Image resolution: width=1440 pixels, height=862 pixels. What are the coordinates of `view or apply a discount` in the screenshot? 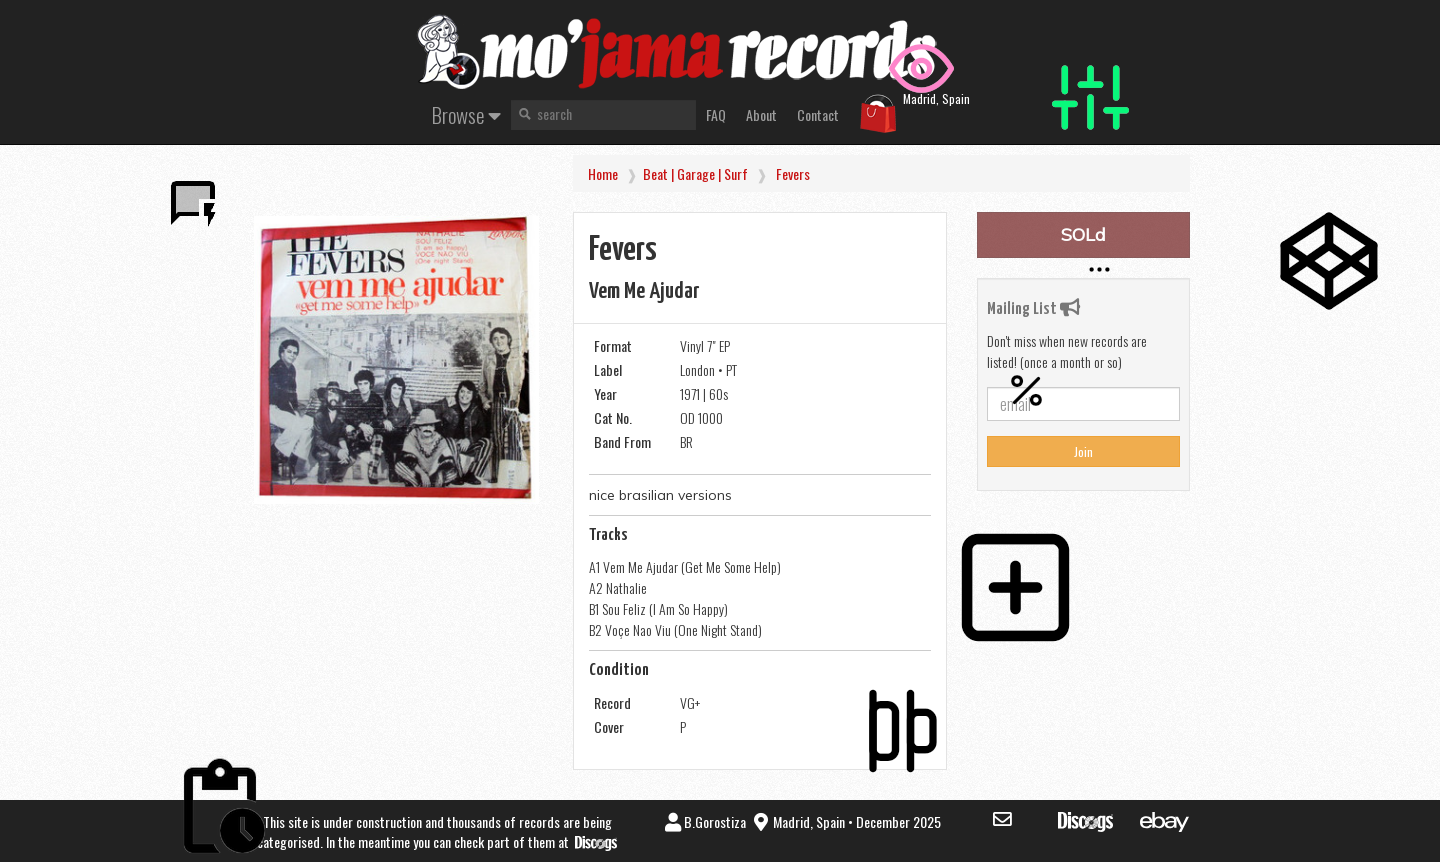 It's located at (1026, 390).